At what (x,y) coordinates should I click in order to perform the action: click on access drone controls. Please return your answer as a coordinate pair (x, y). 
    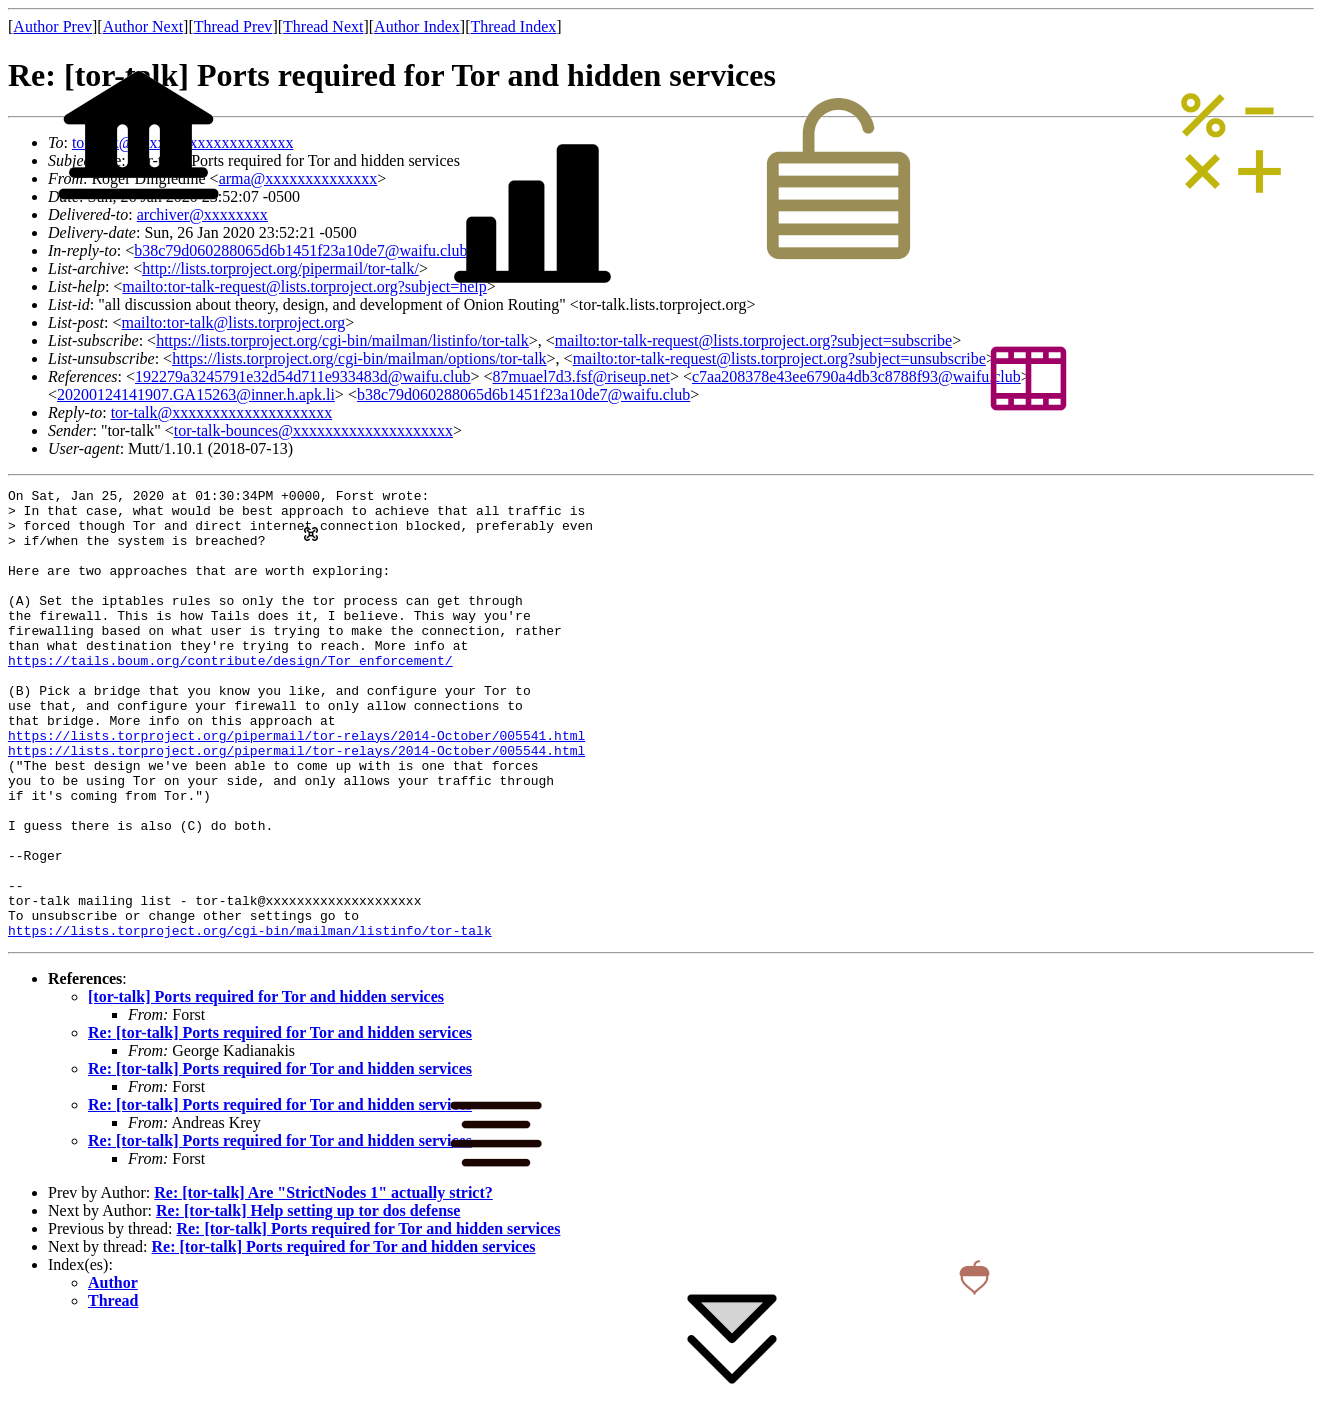
    Looking at the image, I should click on (311, 534).